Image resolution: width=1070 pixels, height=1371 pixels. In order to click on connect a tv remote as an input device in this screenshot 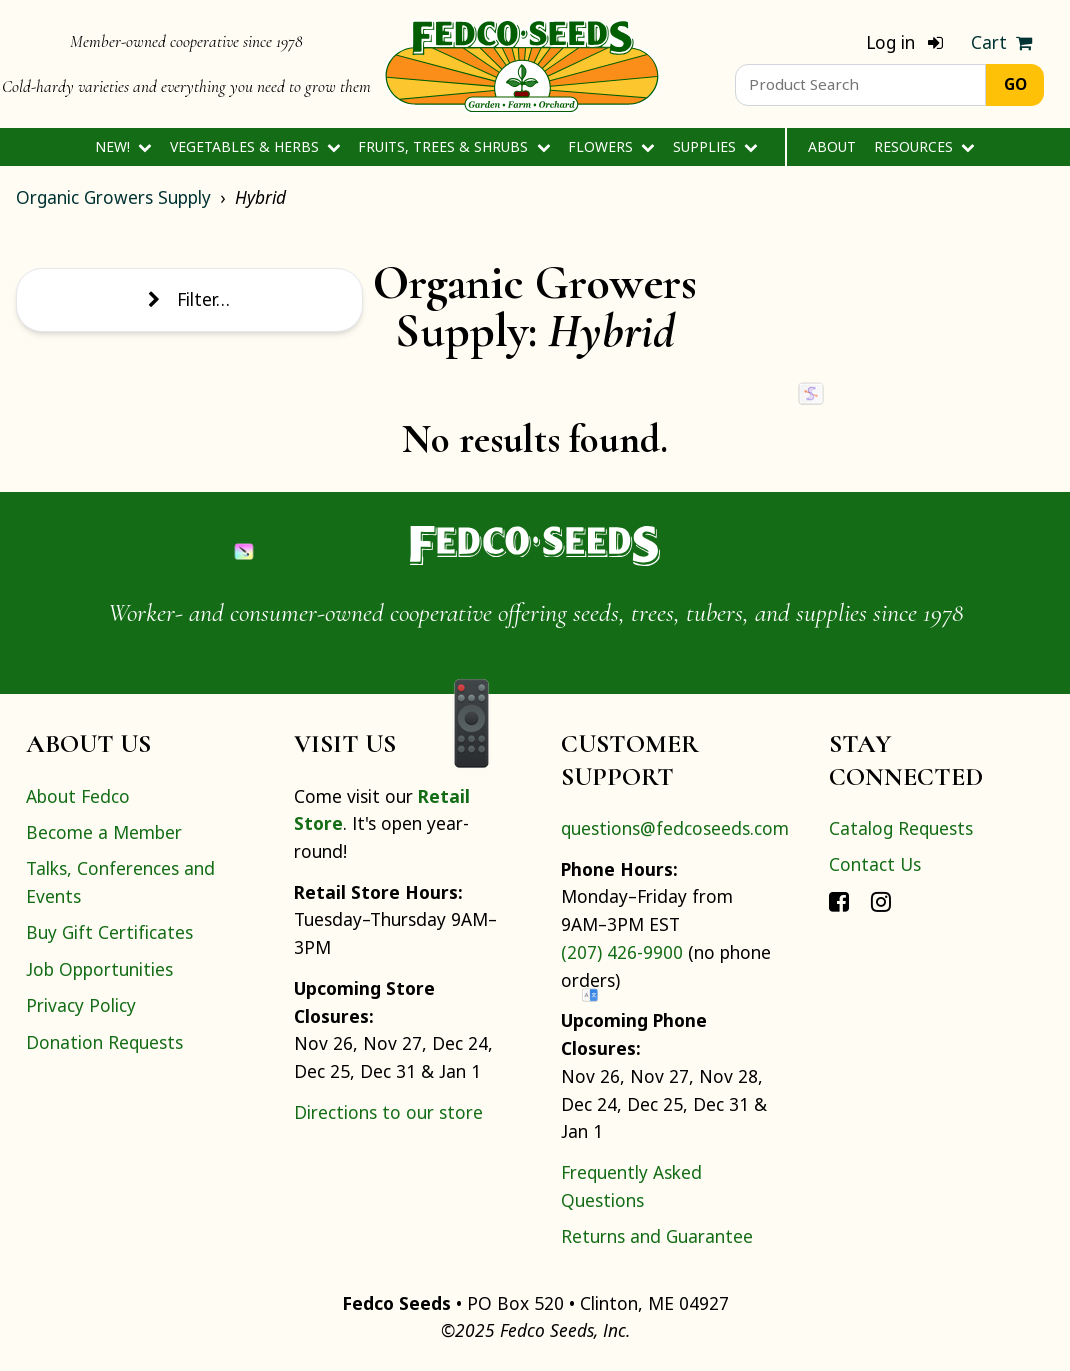, I will do `click(471, 723)`.